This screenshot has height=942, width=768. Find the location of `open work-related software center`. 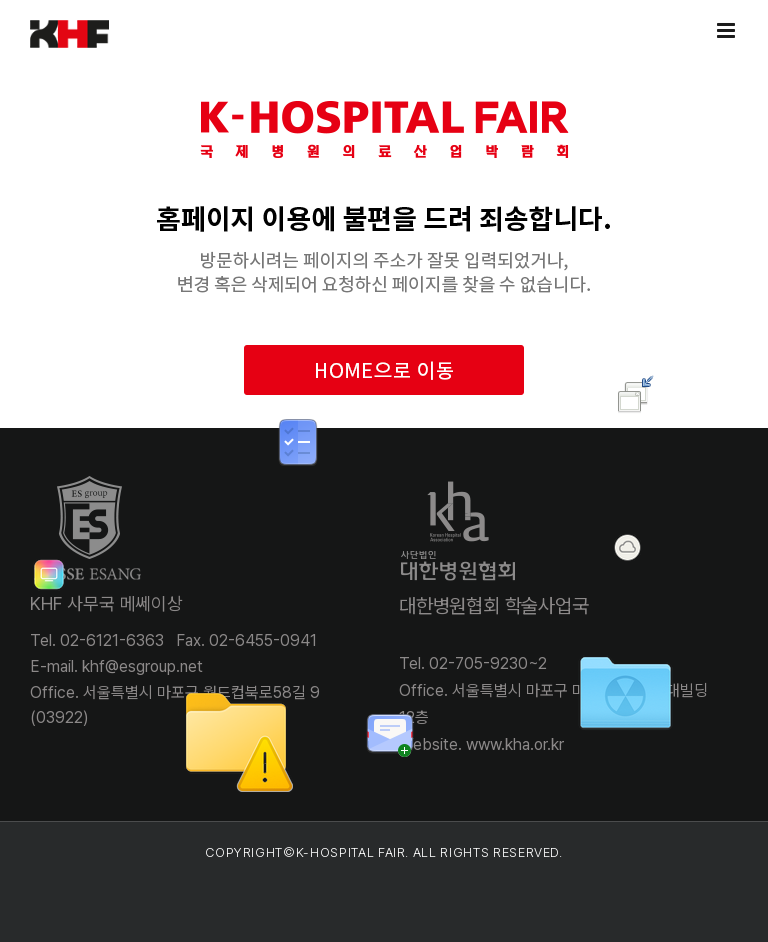

open work-related software center is located at coordinates (298, 442).